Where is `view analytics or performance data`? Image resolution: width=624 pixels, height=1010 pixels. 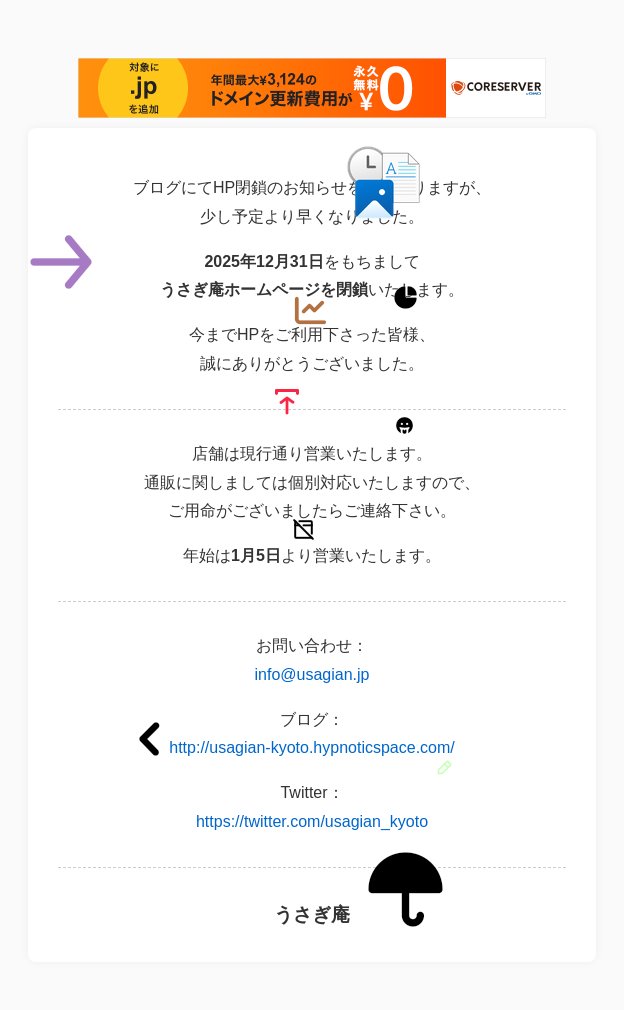
view analytics or performance data is located at coordinates (310, 310).